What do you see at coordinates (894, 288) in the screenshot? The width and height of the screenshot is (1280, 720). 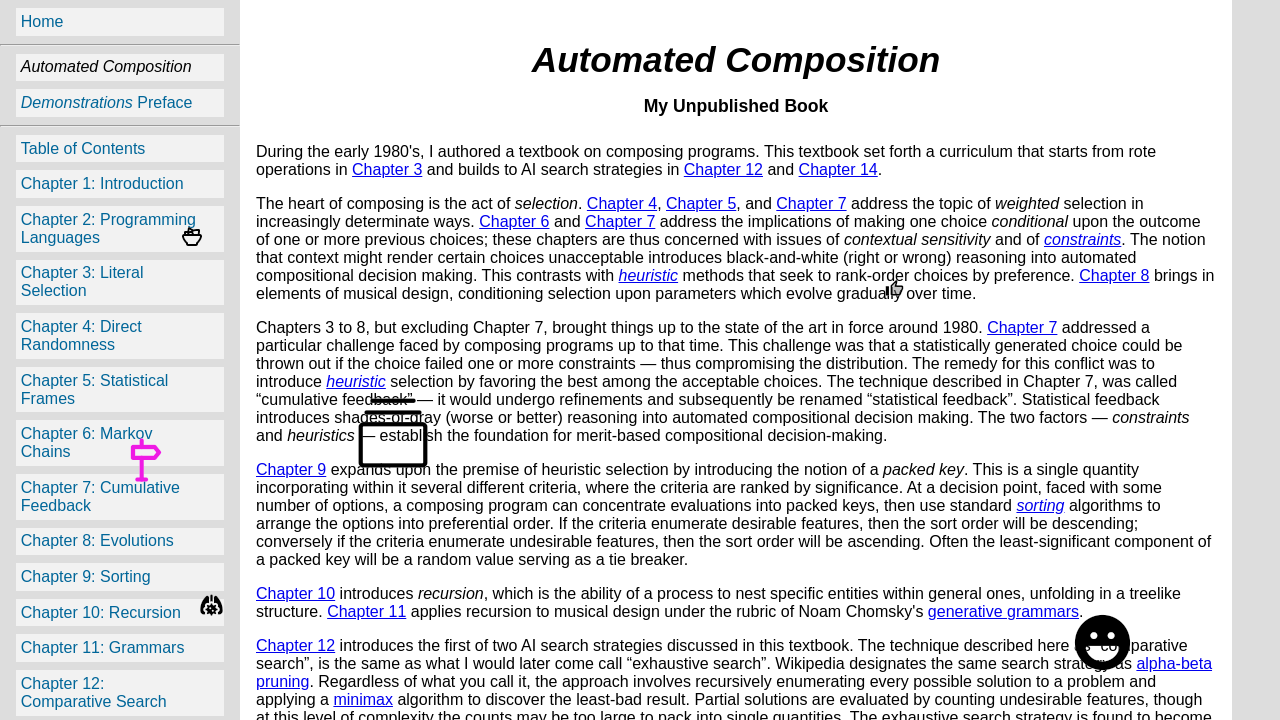 I see `like or upvote this content` at bounding box center [894, 288].